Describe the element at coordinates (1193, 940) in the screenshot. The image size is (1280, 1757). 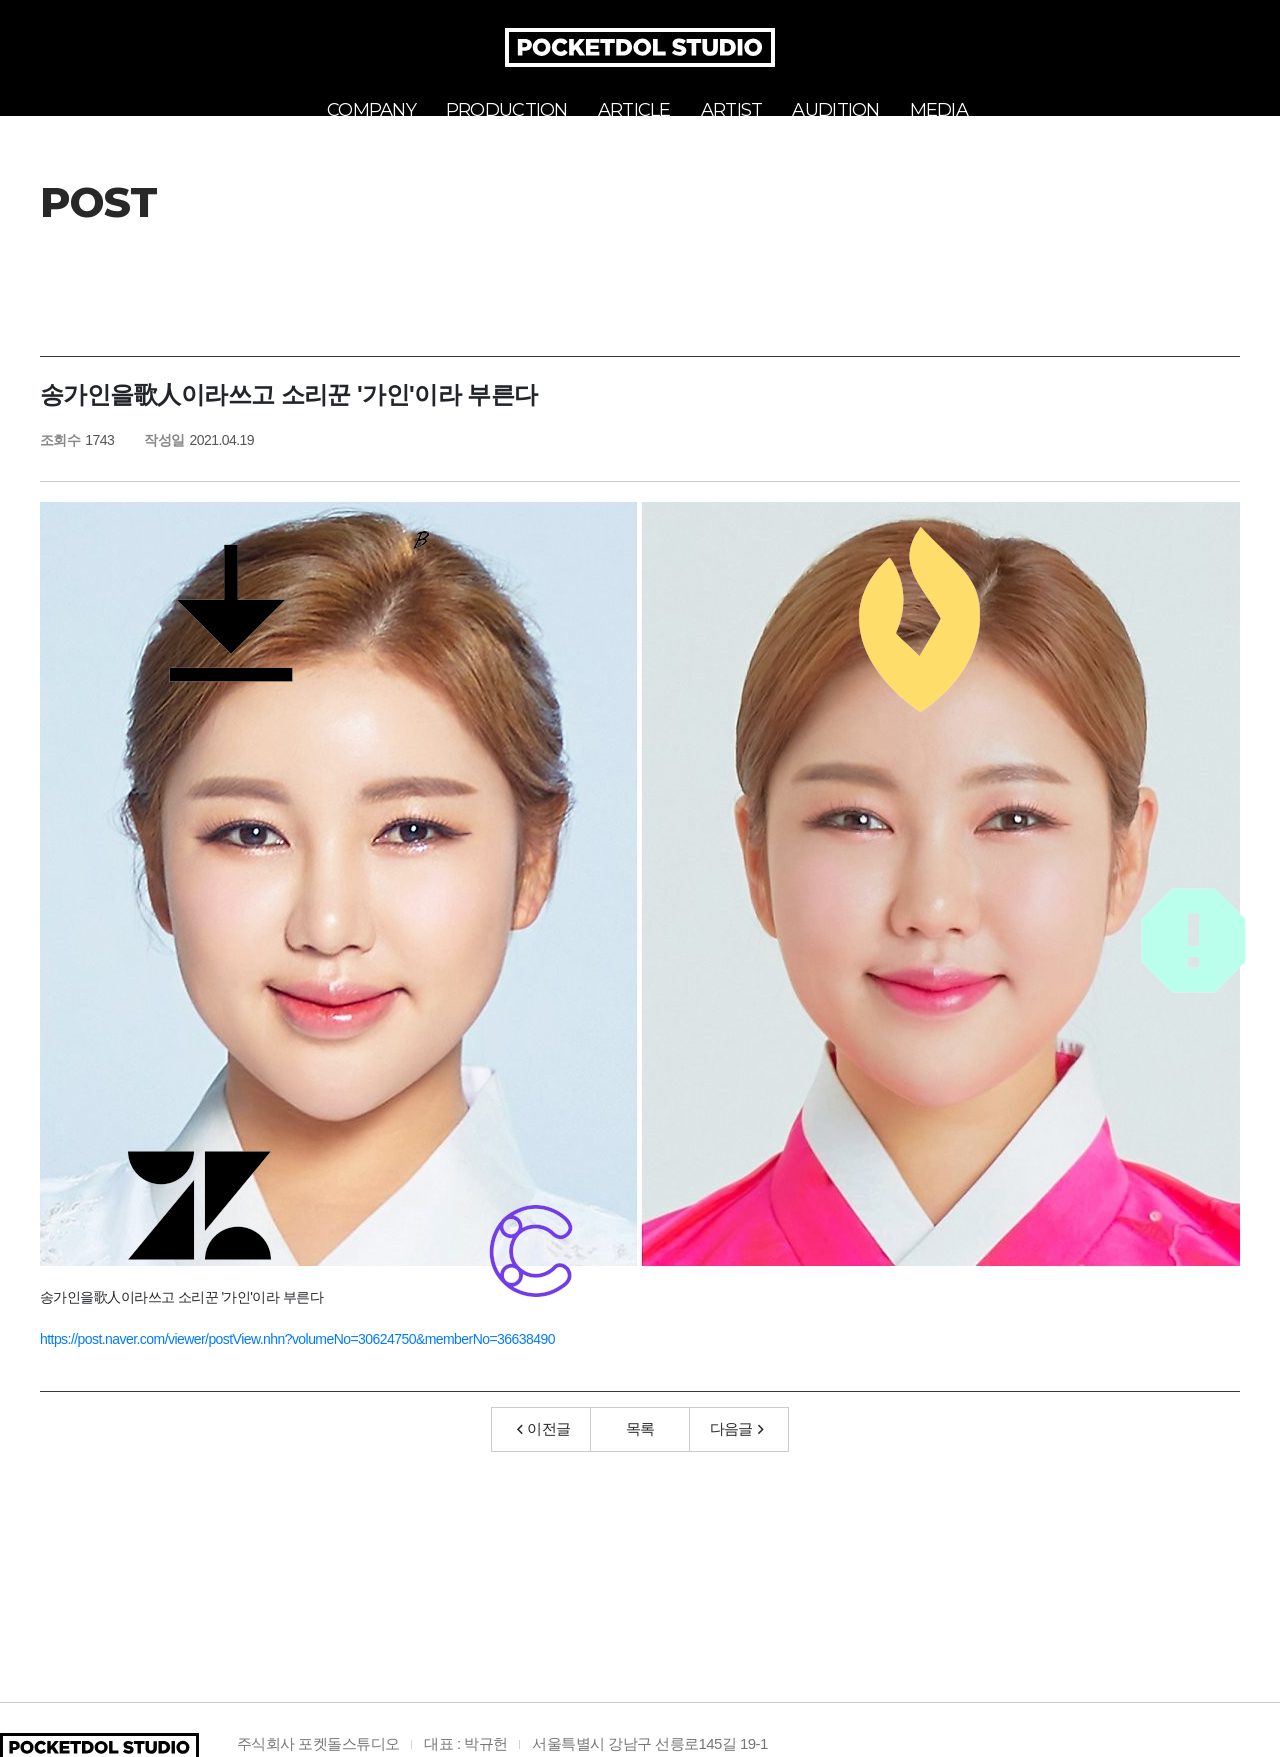
I see `indicates spam or junk content` at that location.